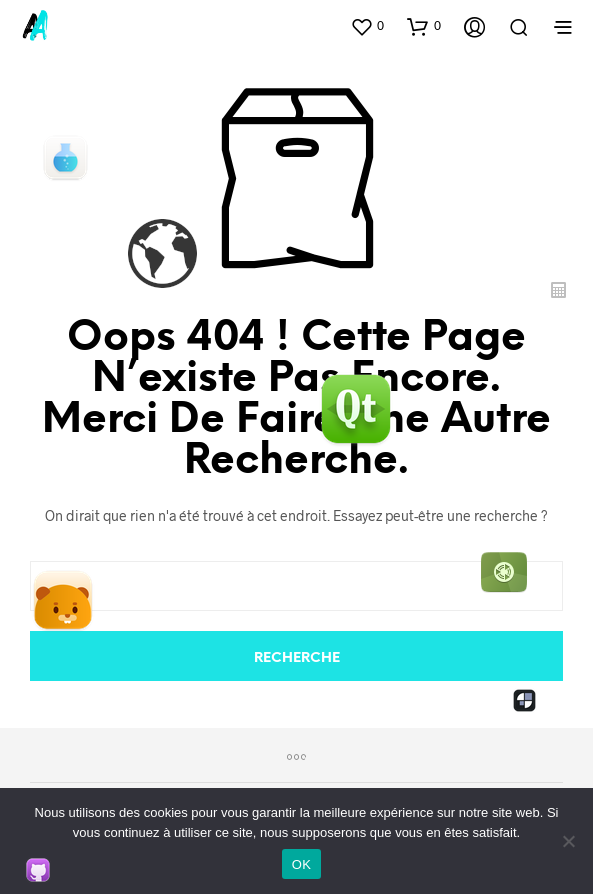  What do you see at coordinates (558, 290) in the screenshot?
I see `open the calculator app` at bounding box center [558, 290].